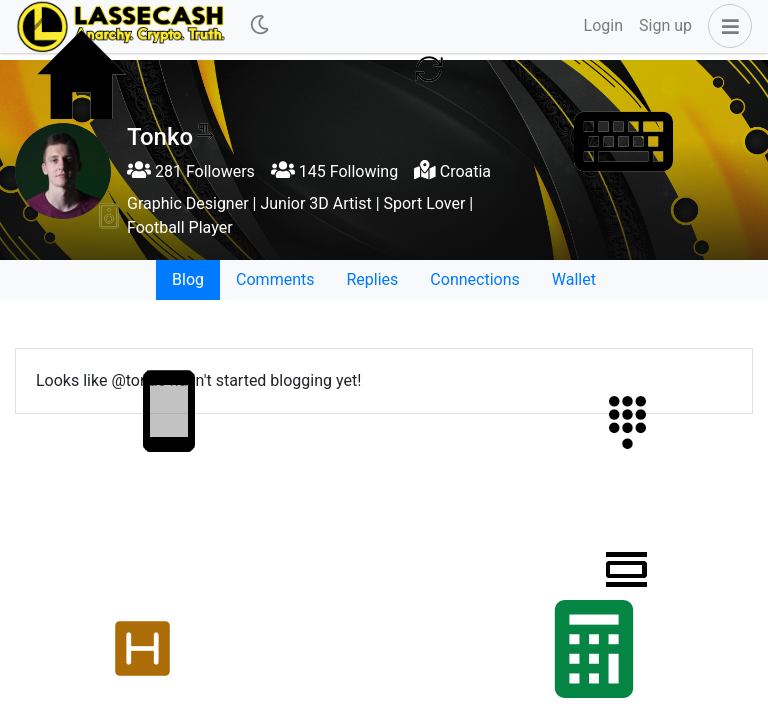  What do you see at coordinates (142, 648) in the screenshot?
I see `format text as a heading` at bounding box center [142, 648].